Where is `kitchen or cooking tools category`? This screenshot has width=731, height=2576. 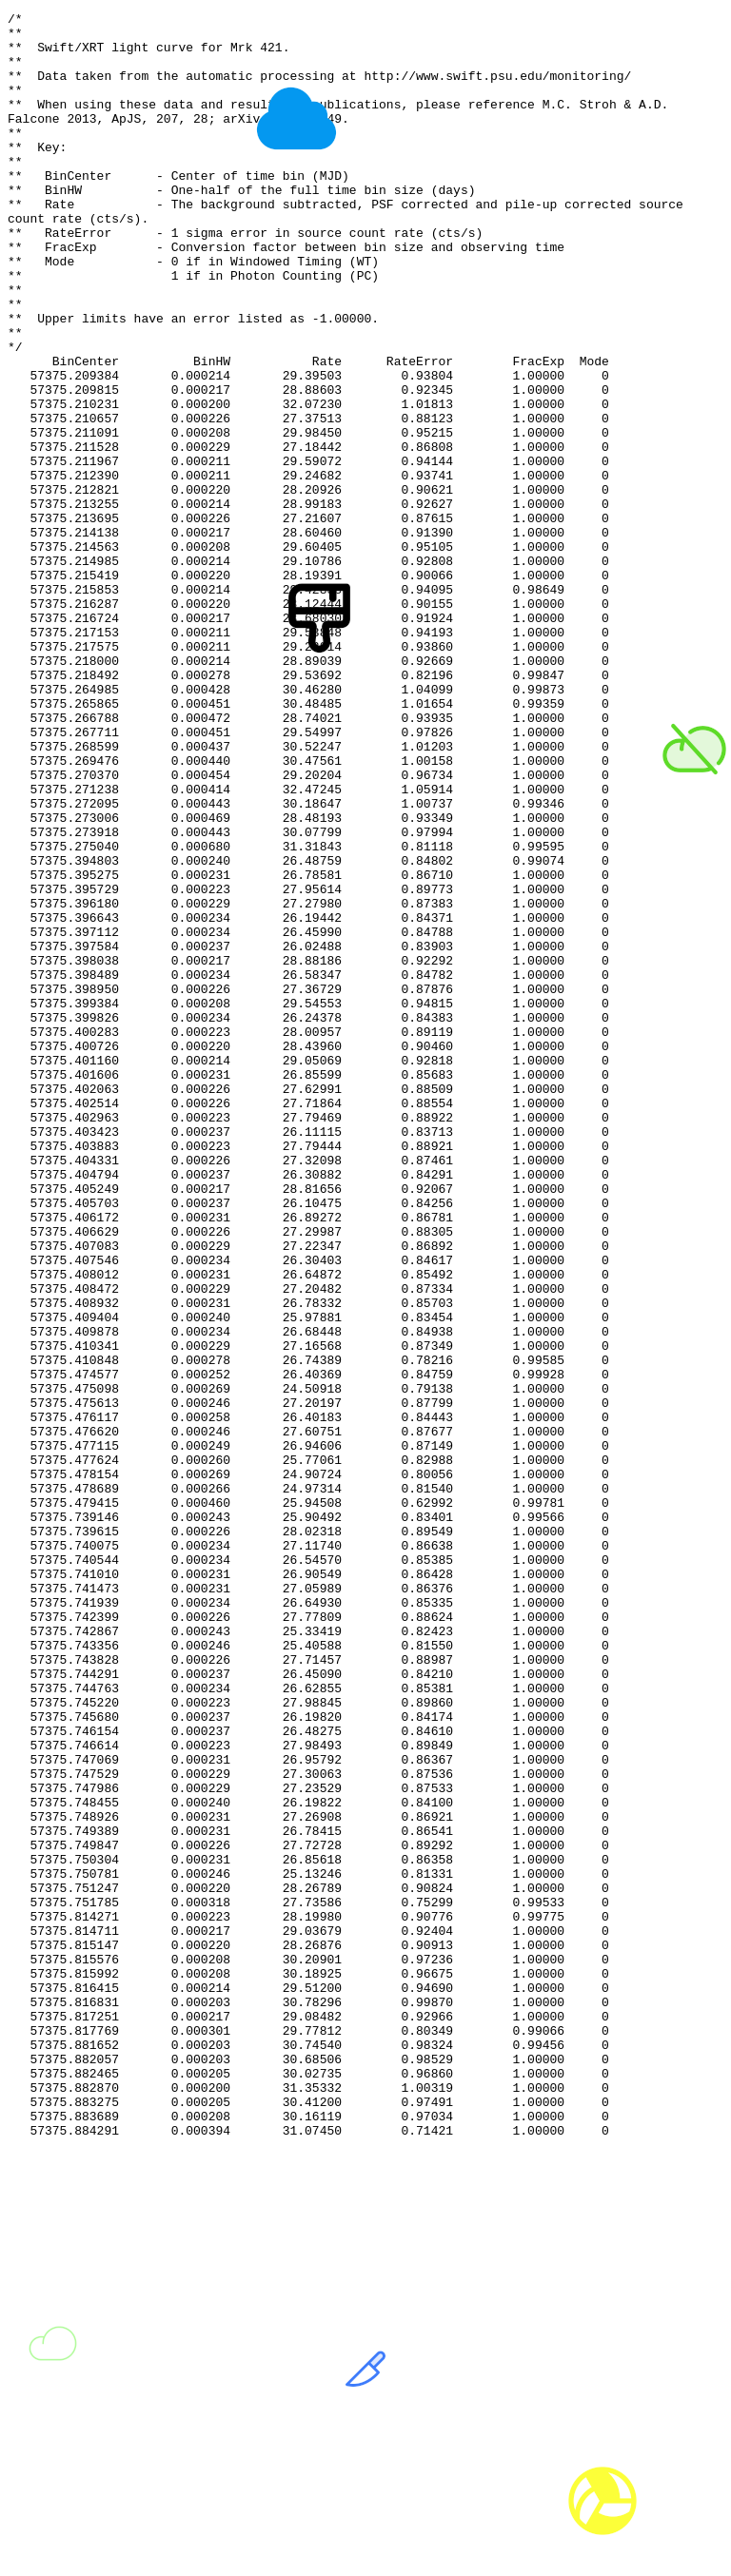 kitchen or cooking tools category is located at coordinates (366, 2370).